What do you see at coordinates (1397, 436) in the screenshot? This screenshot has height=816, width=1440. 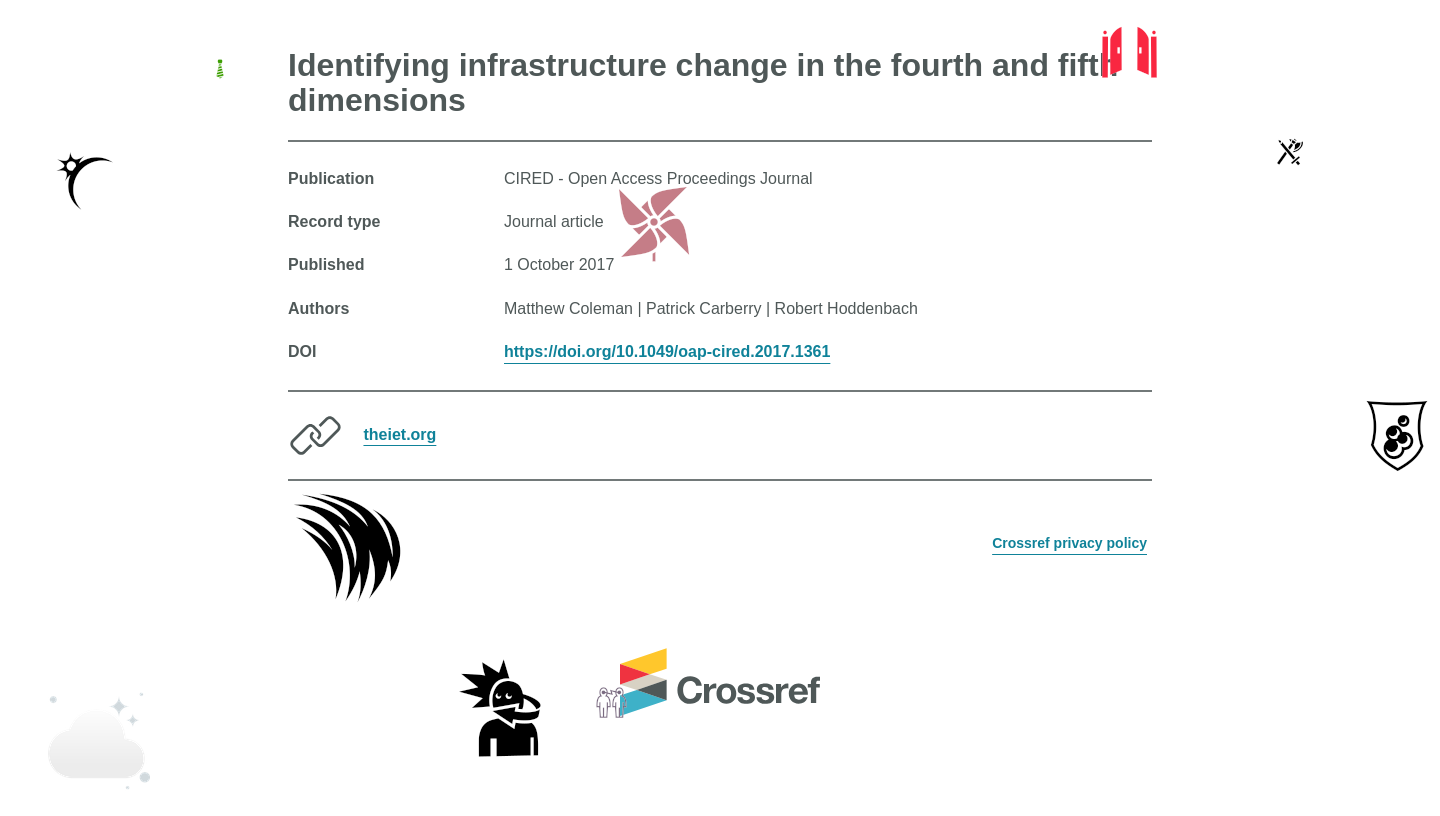 I see `indicates acid resistance or protection status` at bounding box center [1397, 436].